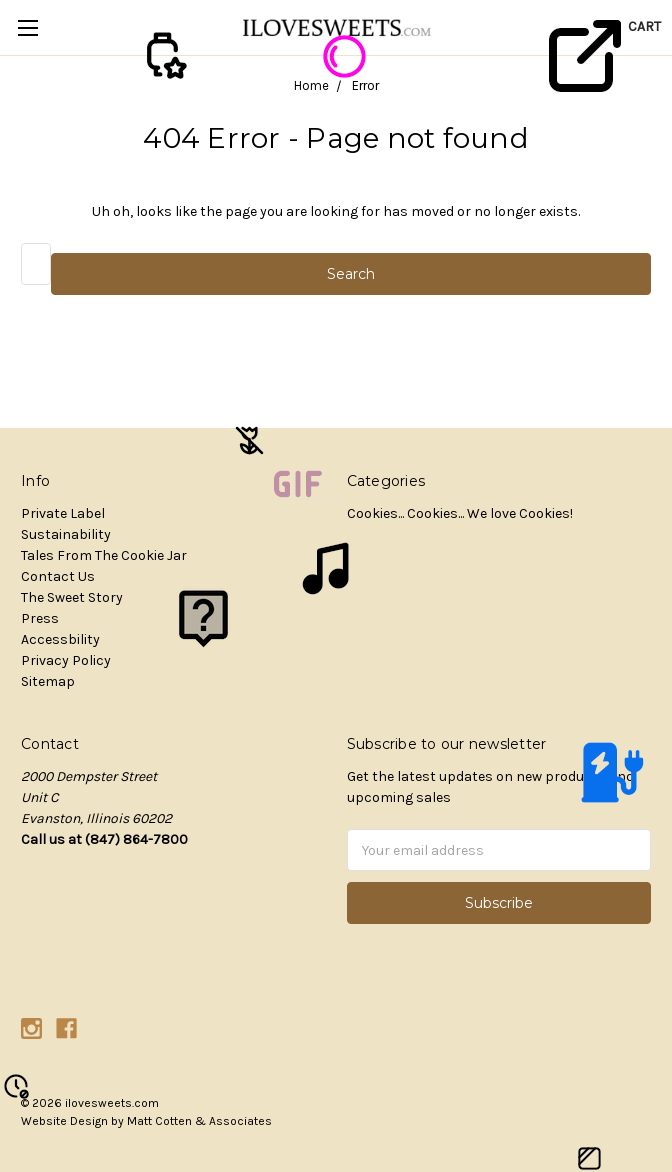 The width and height of the screenshot is (672, 1172). Describe the element at coordinates (328, 568) in the screenshot. I see `access music library or audio files` at that location.